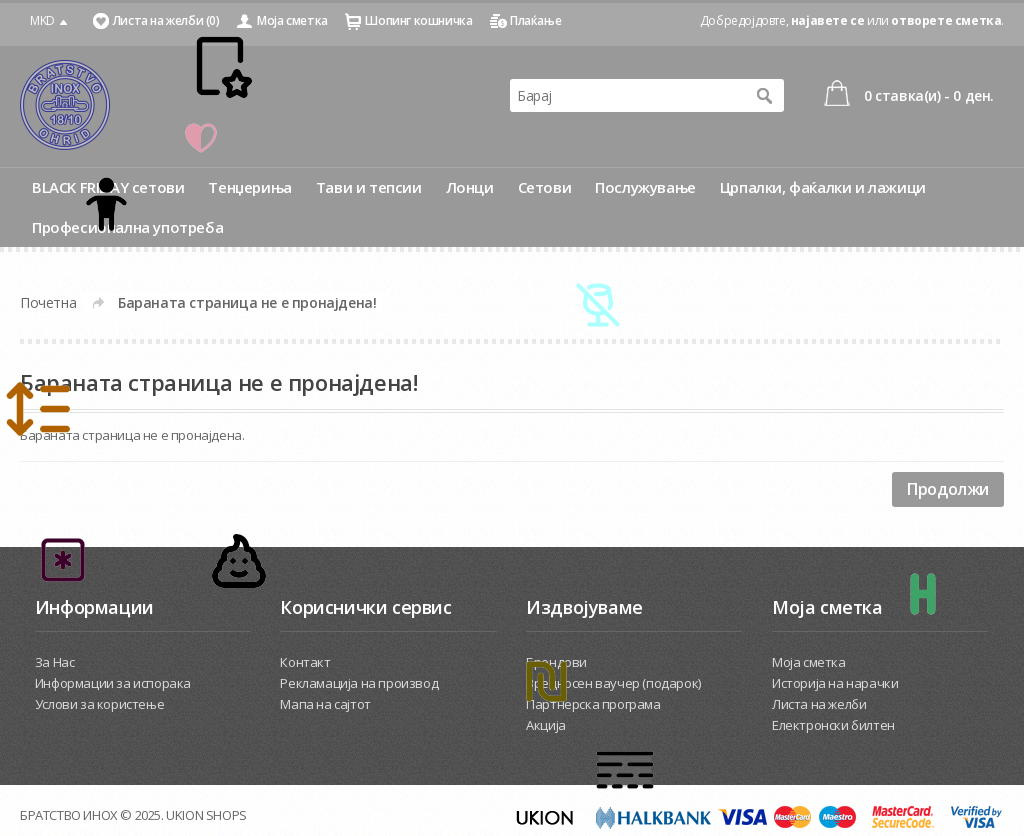  Describe the element at coordinates (201, 138) in the screenshot. I see `indicates partial like or favorite status` at that location.